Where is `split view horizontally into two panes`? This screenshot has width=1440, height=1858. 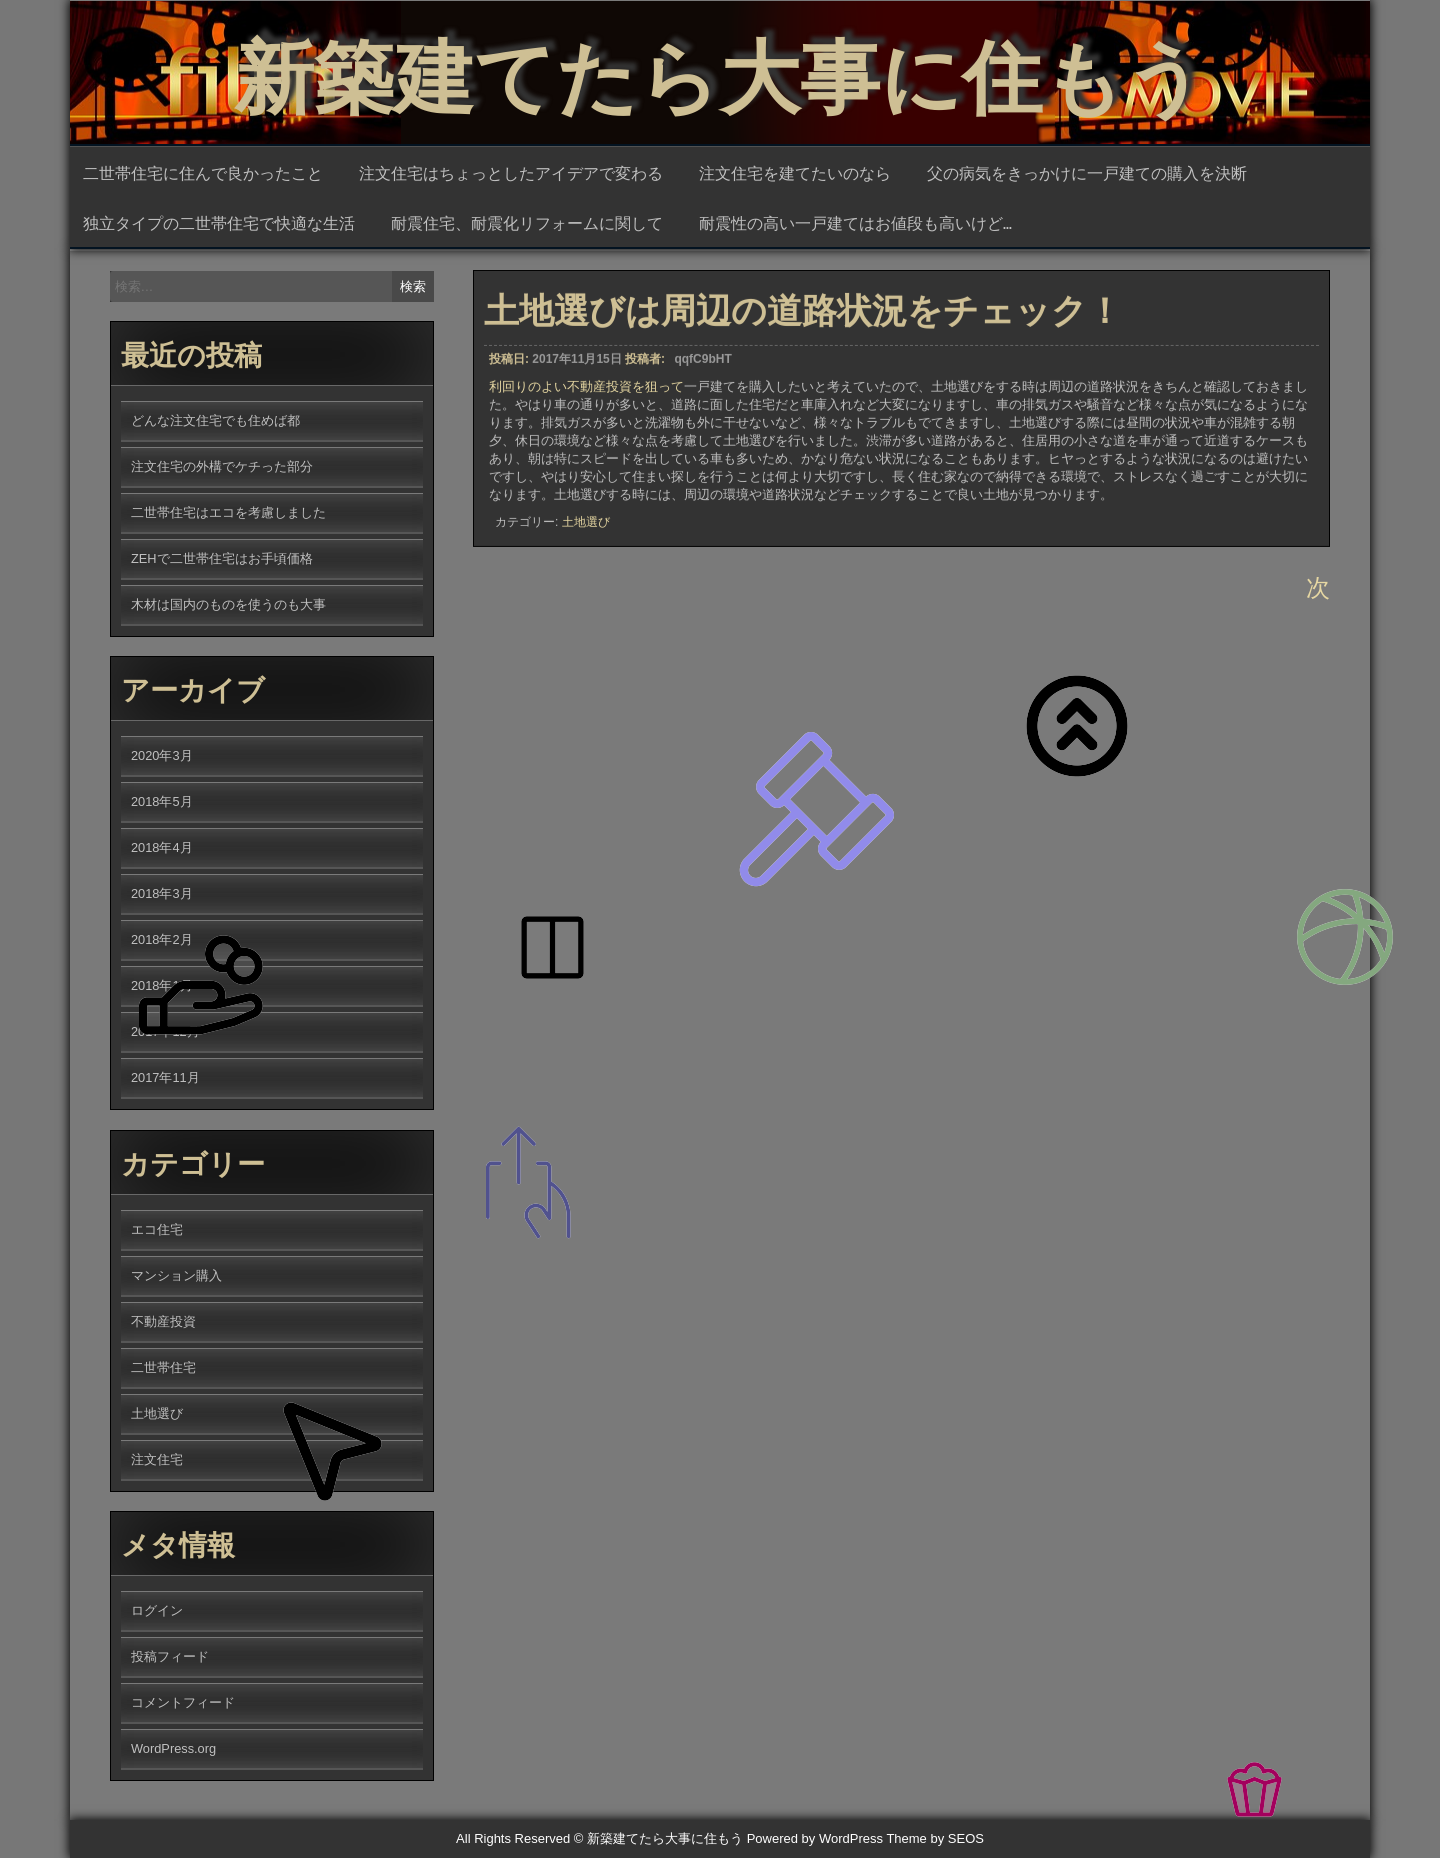
split view horizontally into two panes is located at coordinates (552, 947).